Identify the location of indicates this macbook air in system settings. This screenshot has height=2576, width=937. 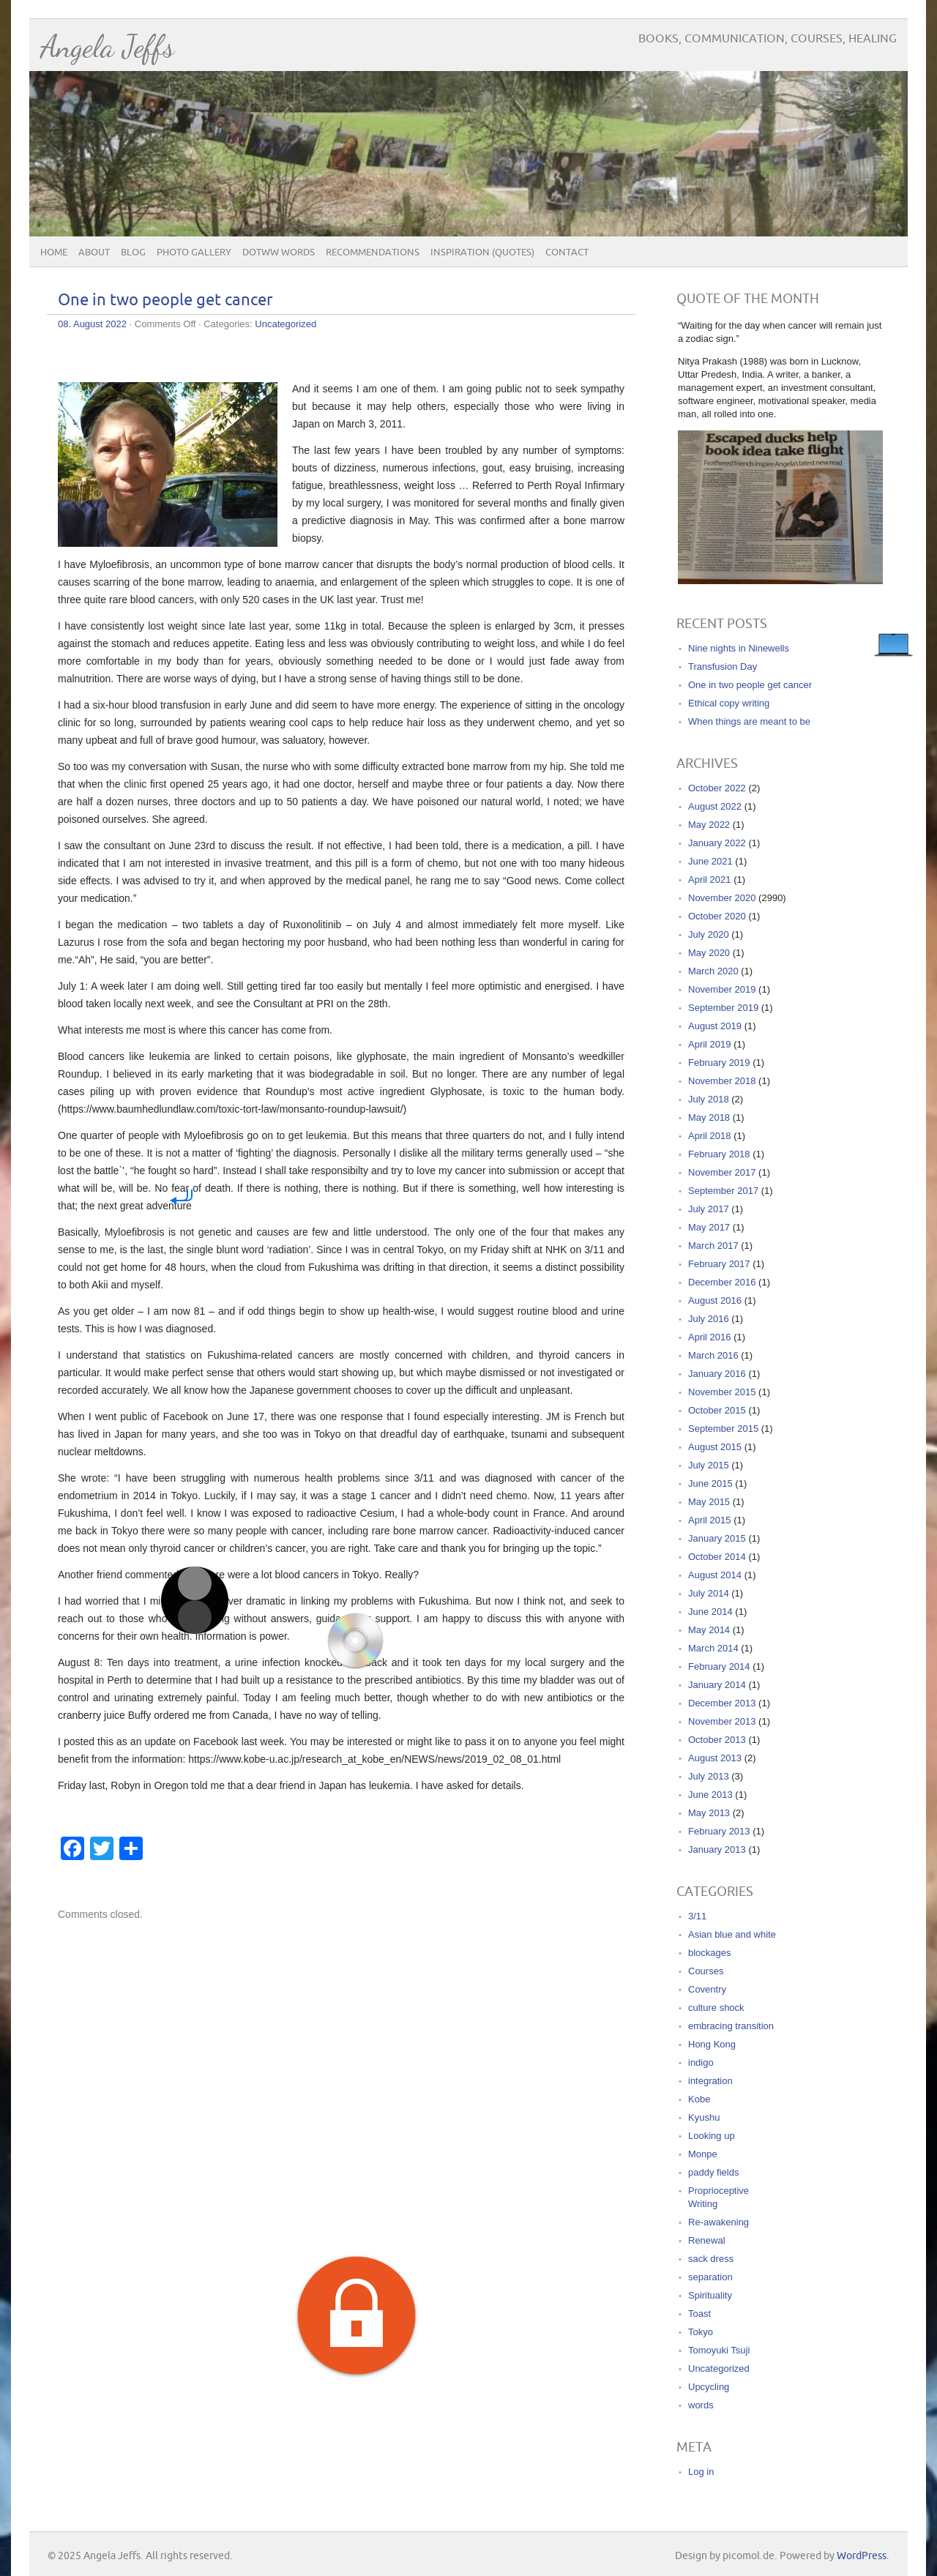
(893, 641).